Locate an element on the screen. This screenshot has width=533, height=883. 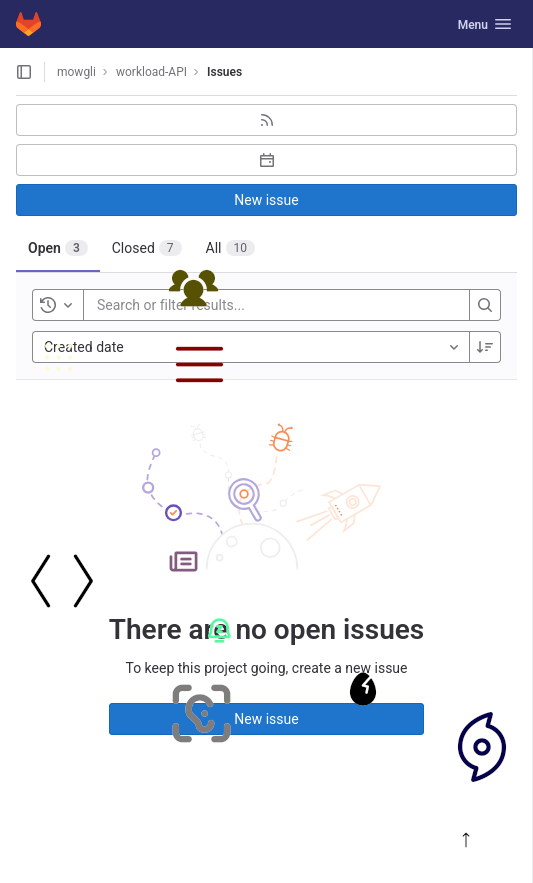
view or edit source code is located at coordinates (62, 581).